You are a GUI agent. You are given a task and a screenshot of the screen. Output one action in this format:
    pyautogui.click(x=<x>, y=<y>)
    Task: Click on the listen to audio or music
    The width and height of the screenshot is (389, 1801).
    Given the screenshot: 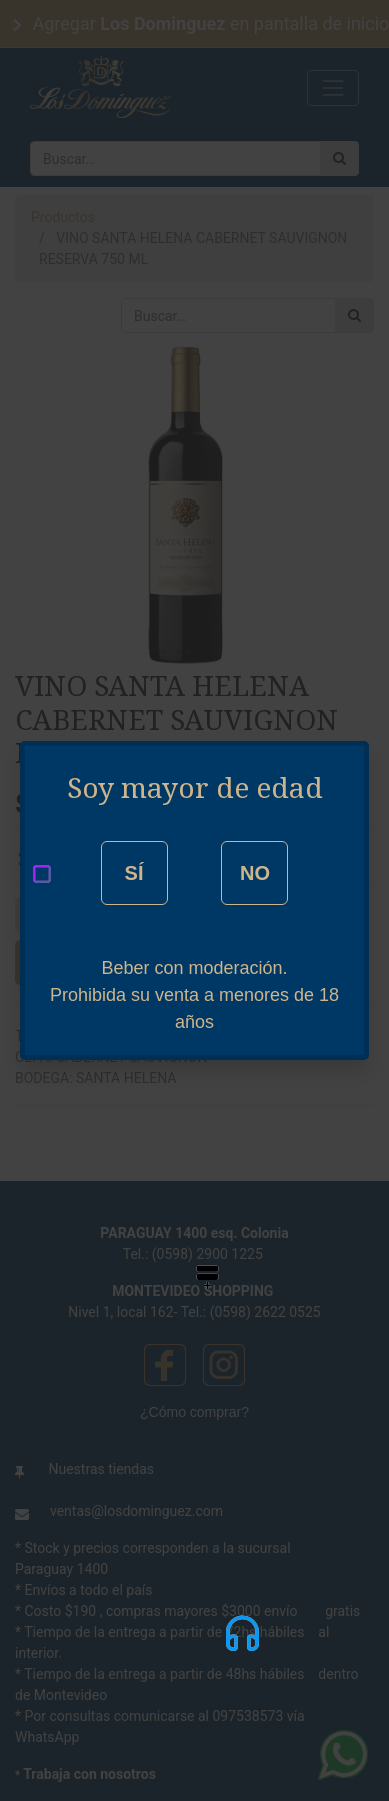 What is the action you would take?
    pyautogui.click(x=242, y=1634)
    